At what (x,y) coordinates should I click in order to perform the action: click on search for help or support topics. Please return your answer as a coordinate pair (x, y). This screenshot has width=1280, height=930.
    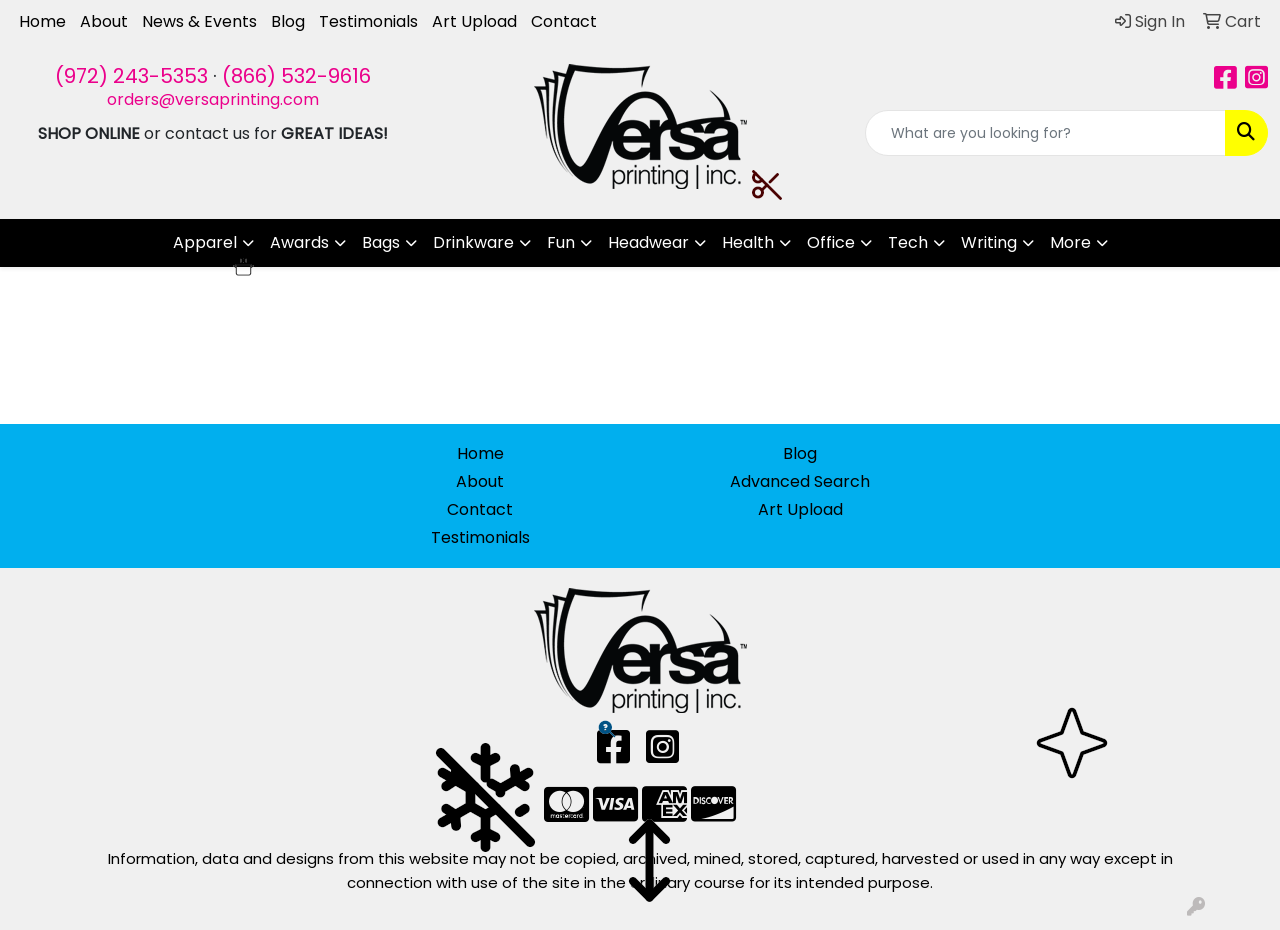
    Looking at the image, I should click on (607, 729).